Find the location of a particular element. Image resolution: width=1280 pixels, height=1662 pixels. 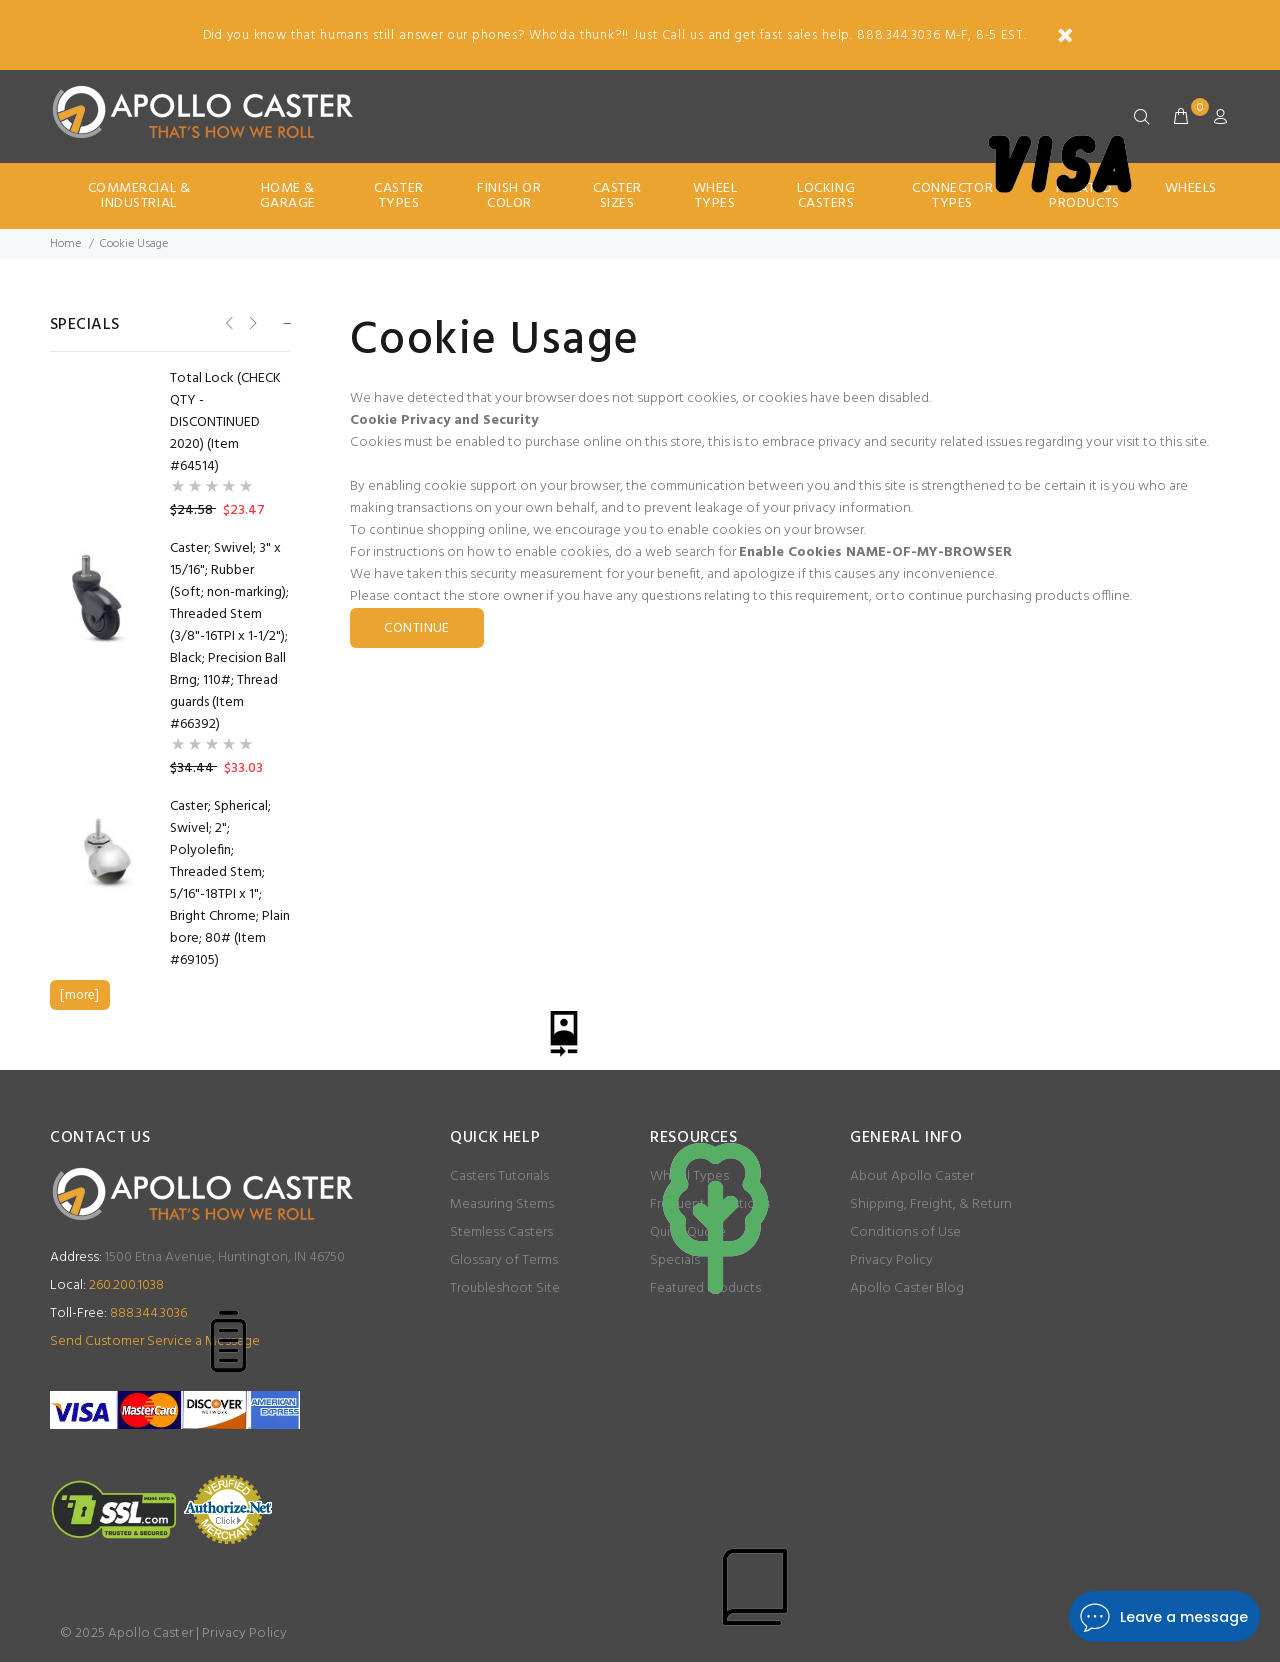

open a book or reading view is located at coordinates (755, 1587).